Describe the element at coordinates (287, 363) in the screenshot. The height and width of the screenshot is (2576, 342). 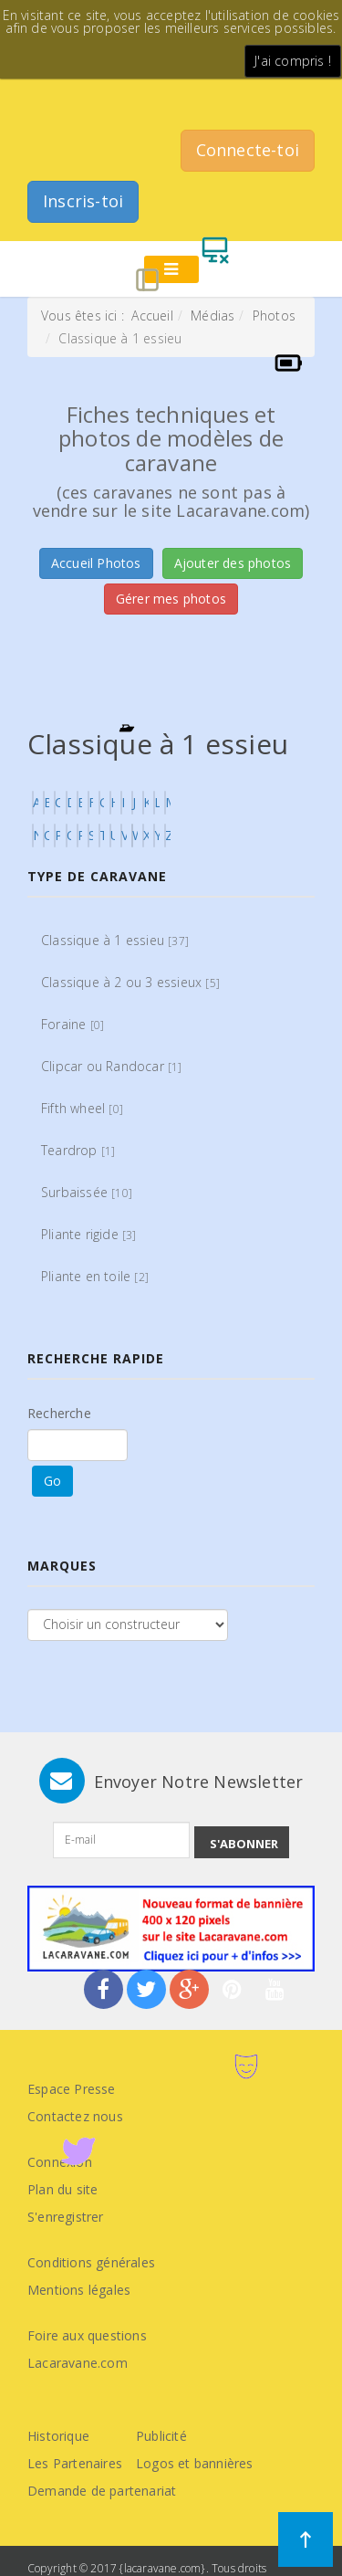
I see `indicates battery level at approximately 80% charge` at that location.